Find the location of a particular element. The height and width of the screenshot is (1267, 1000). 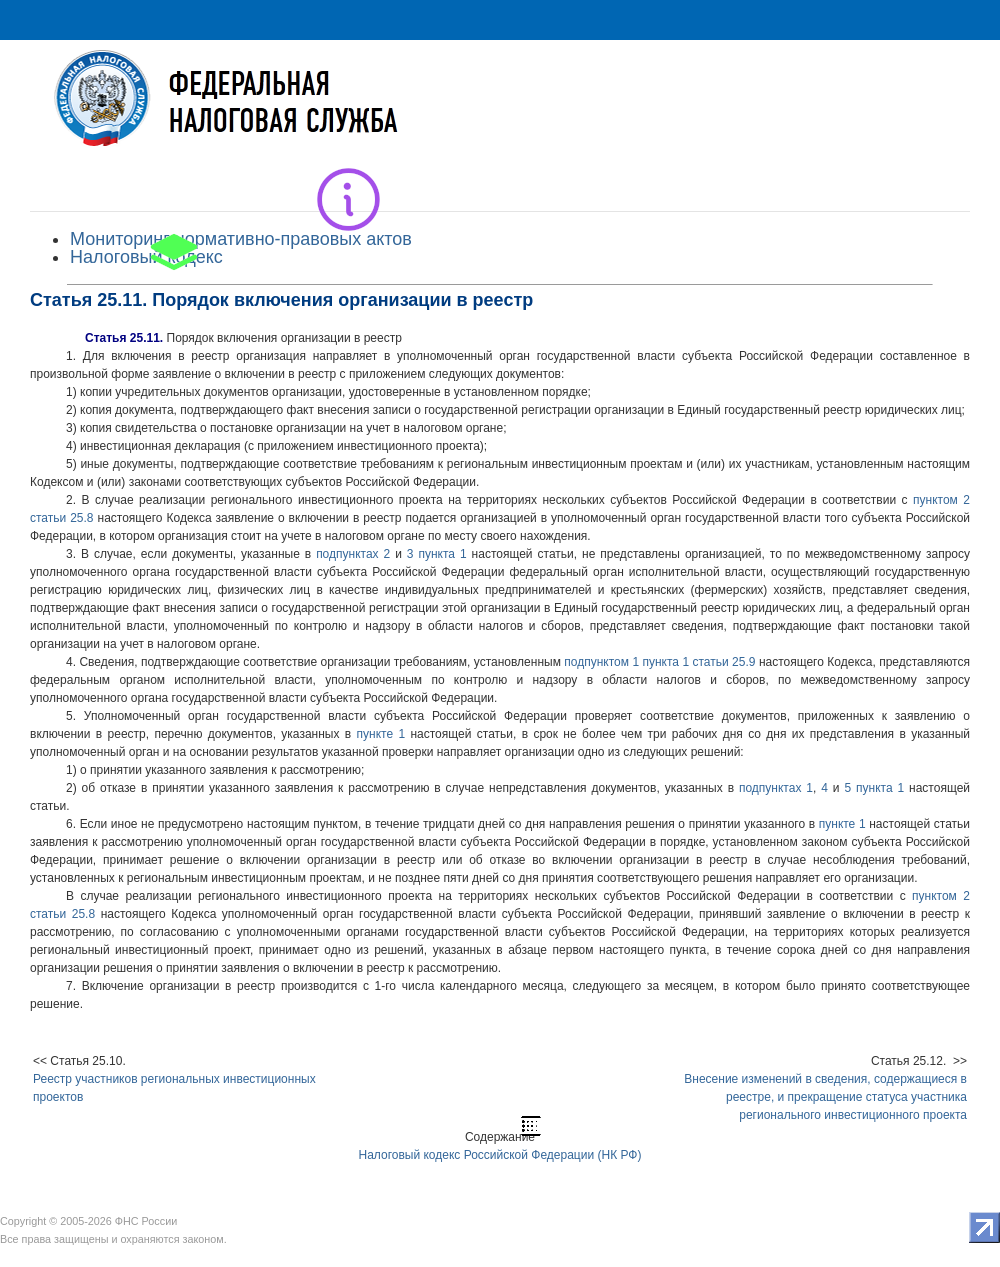

view more information or details is located at coordinates (348, 199).